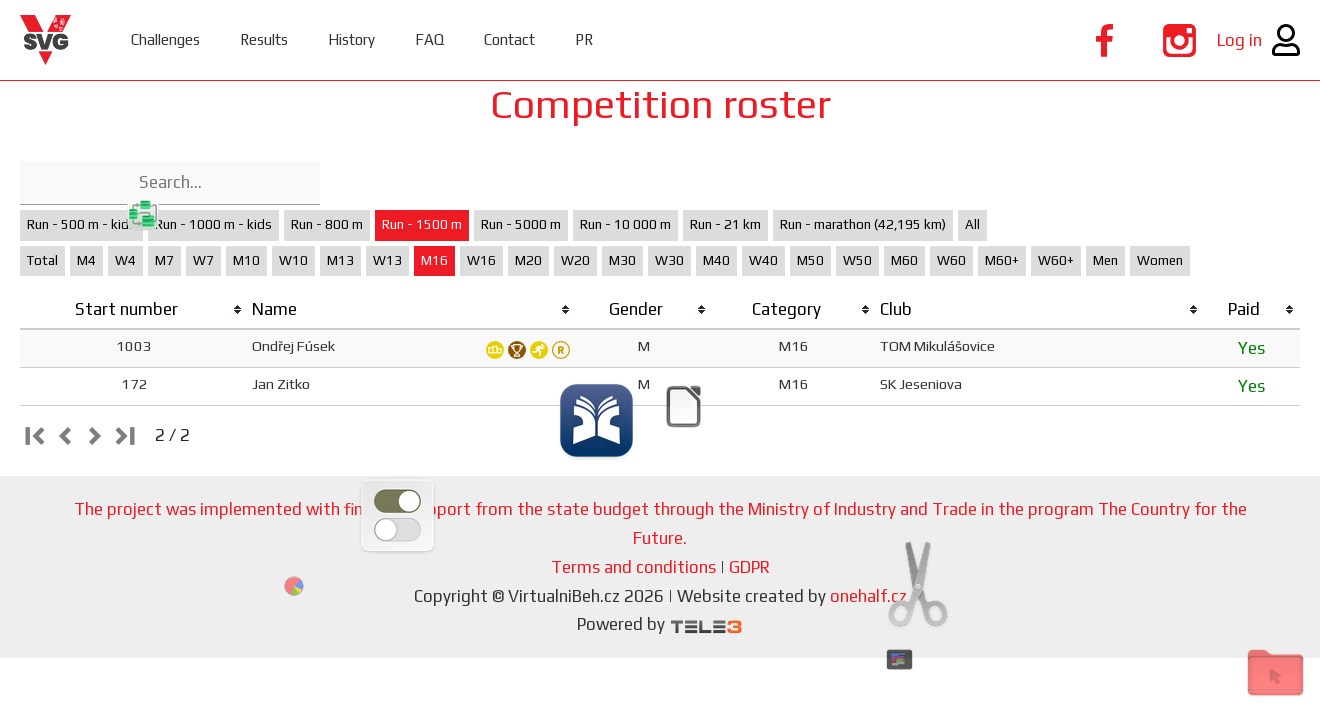 The image size is (1320, 720). What do you see at coordinates (1275, 672) in the screenshot?
I see `open krusader file manager with root privileges` at bounding box center [1275, 672].